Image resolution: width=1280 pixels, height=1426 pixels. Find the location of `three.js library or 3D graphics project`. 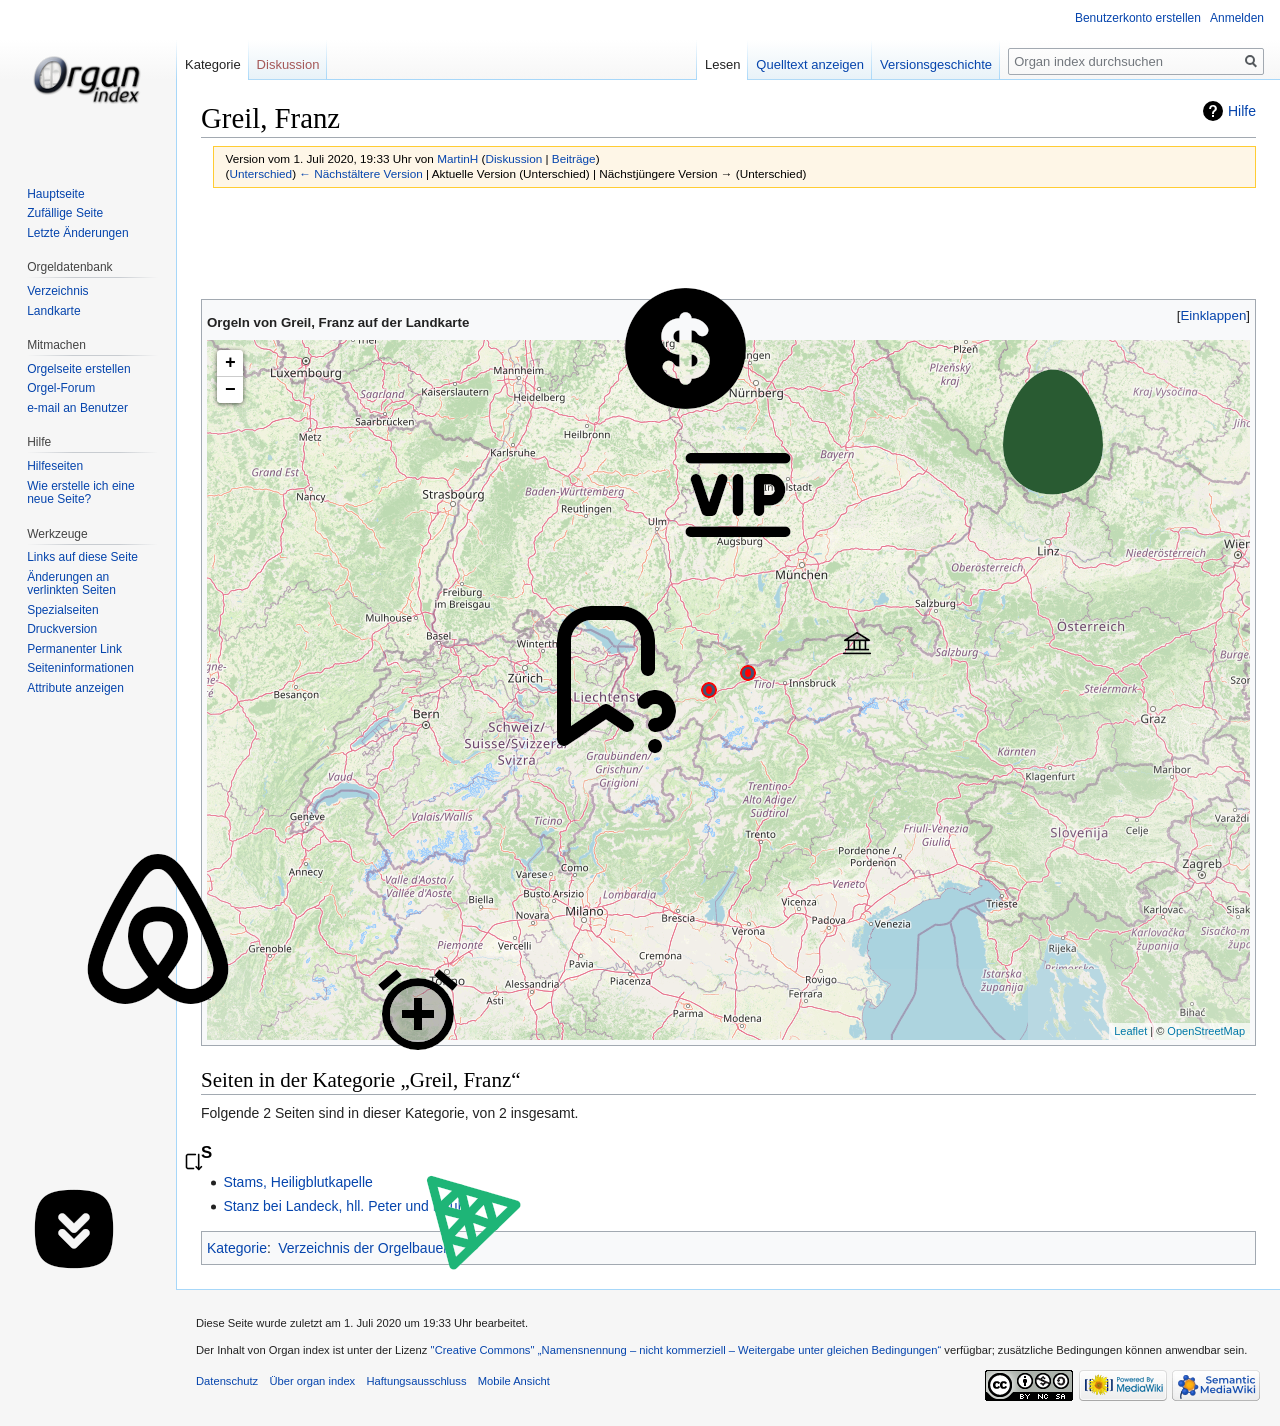

three.js library or 3D graphics project is located at coordinates (471, 1220).